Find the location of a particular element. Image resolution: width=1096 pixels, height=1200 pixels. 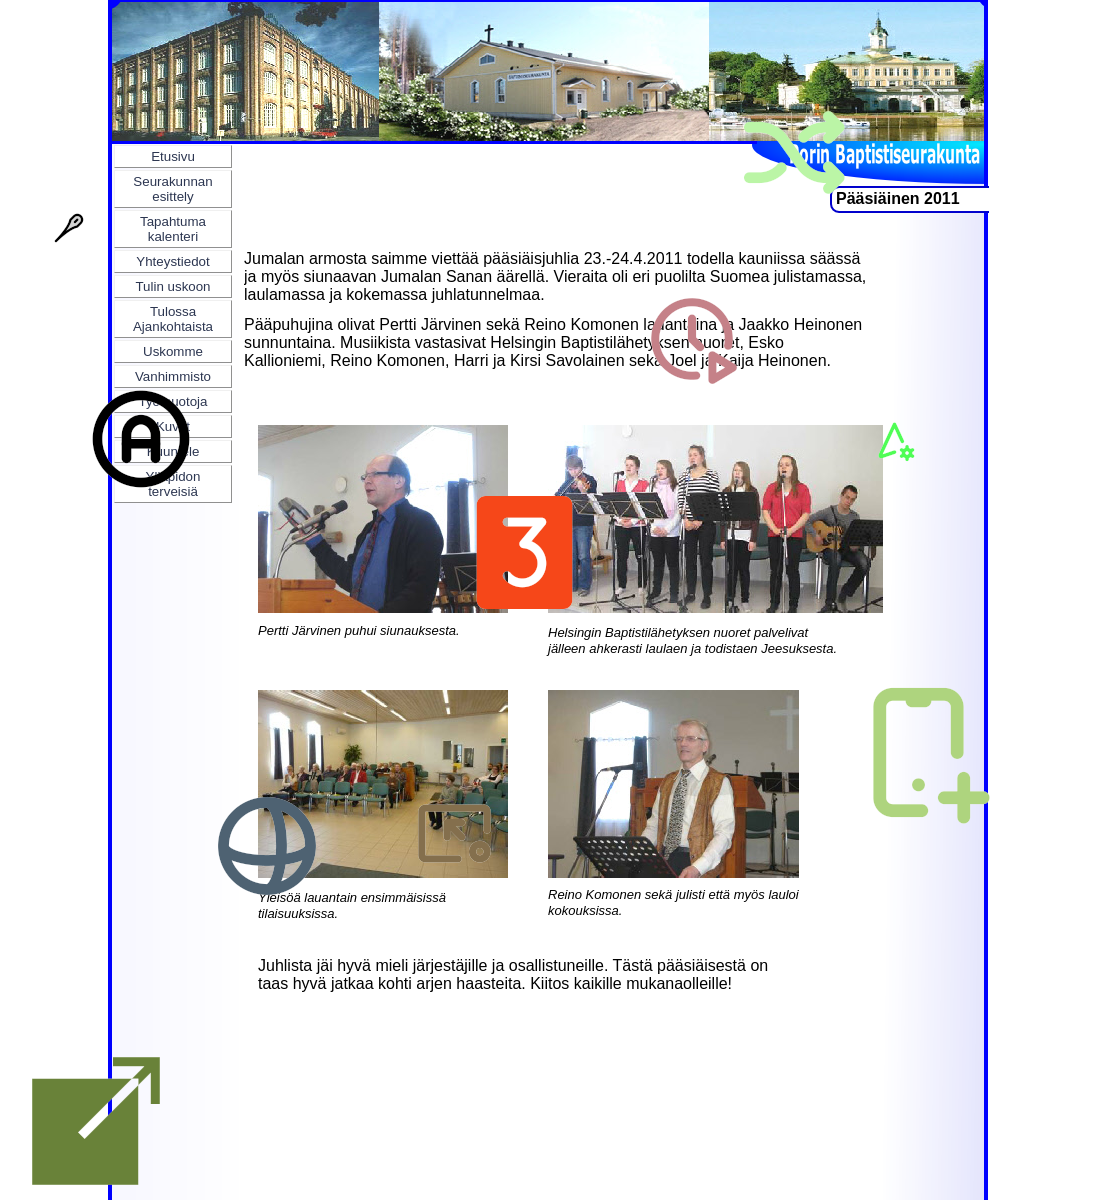

open link in new window is located at coordinates (96, 1121).